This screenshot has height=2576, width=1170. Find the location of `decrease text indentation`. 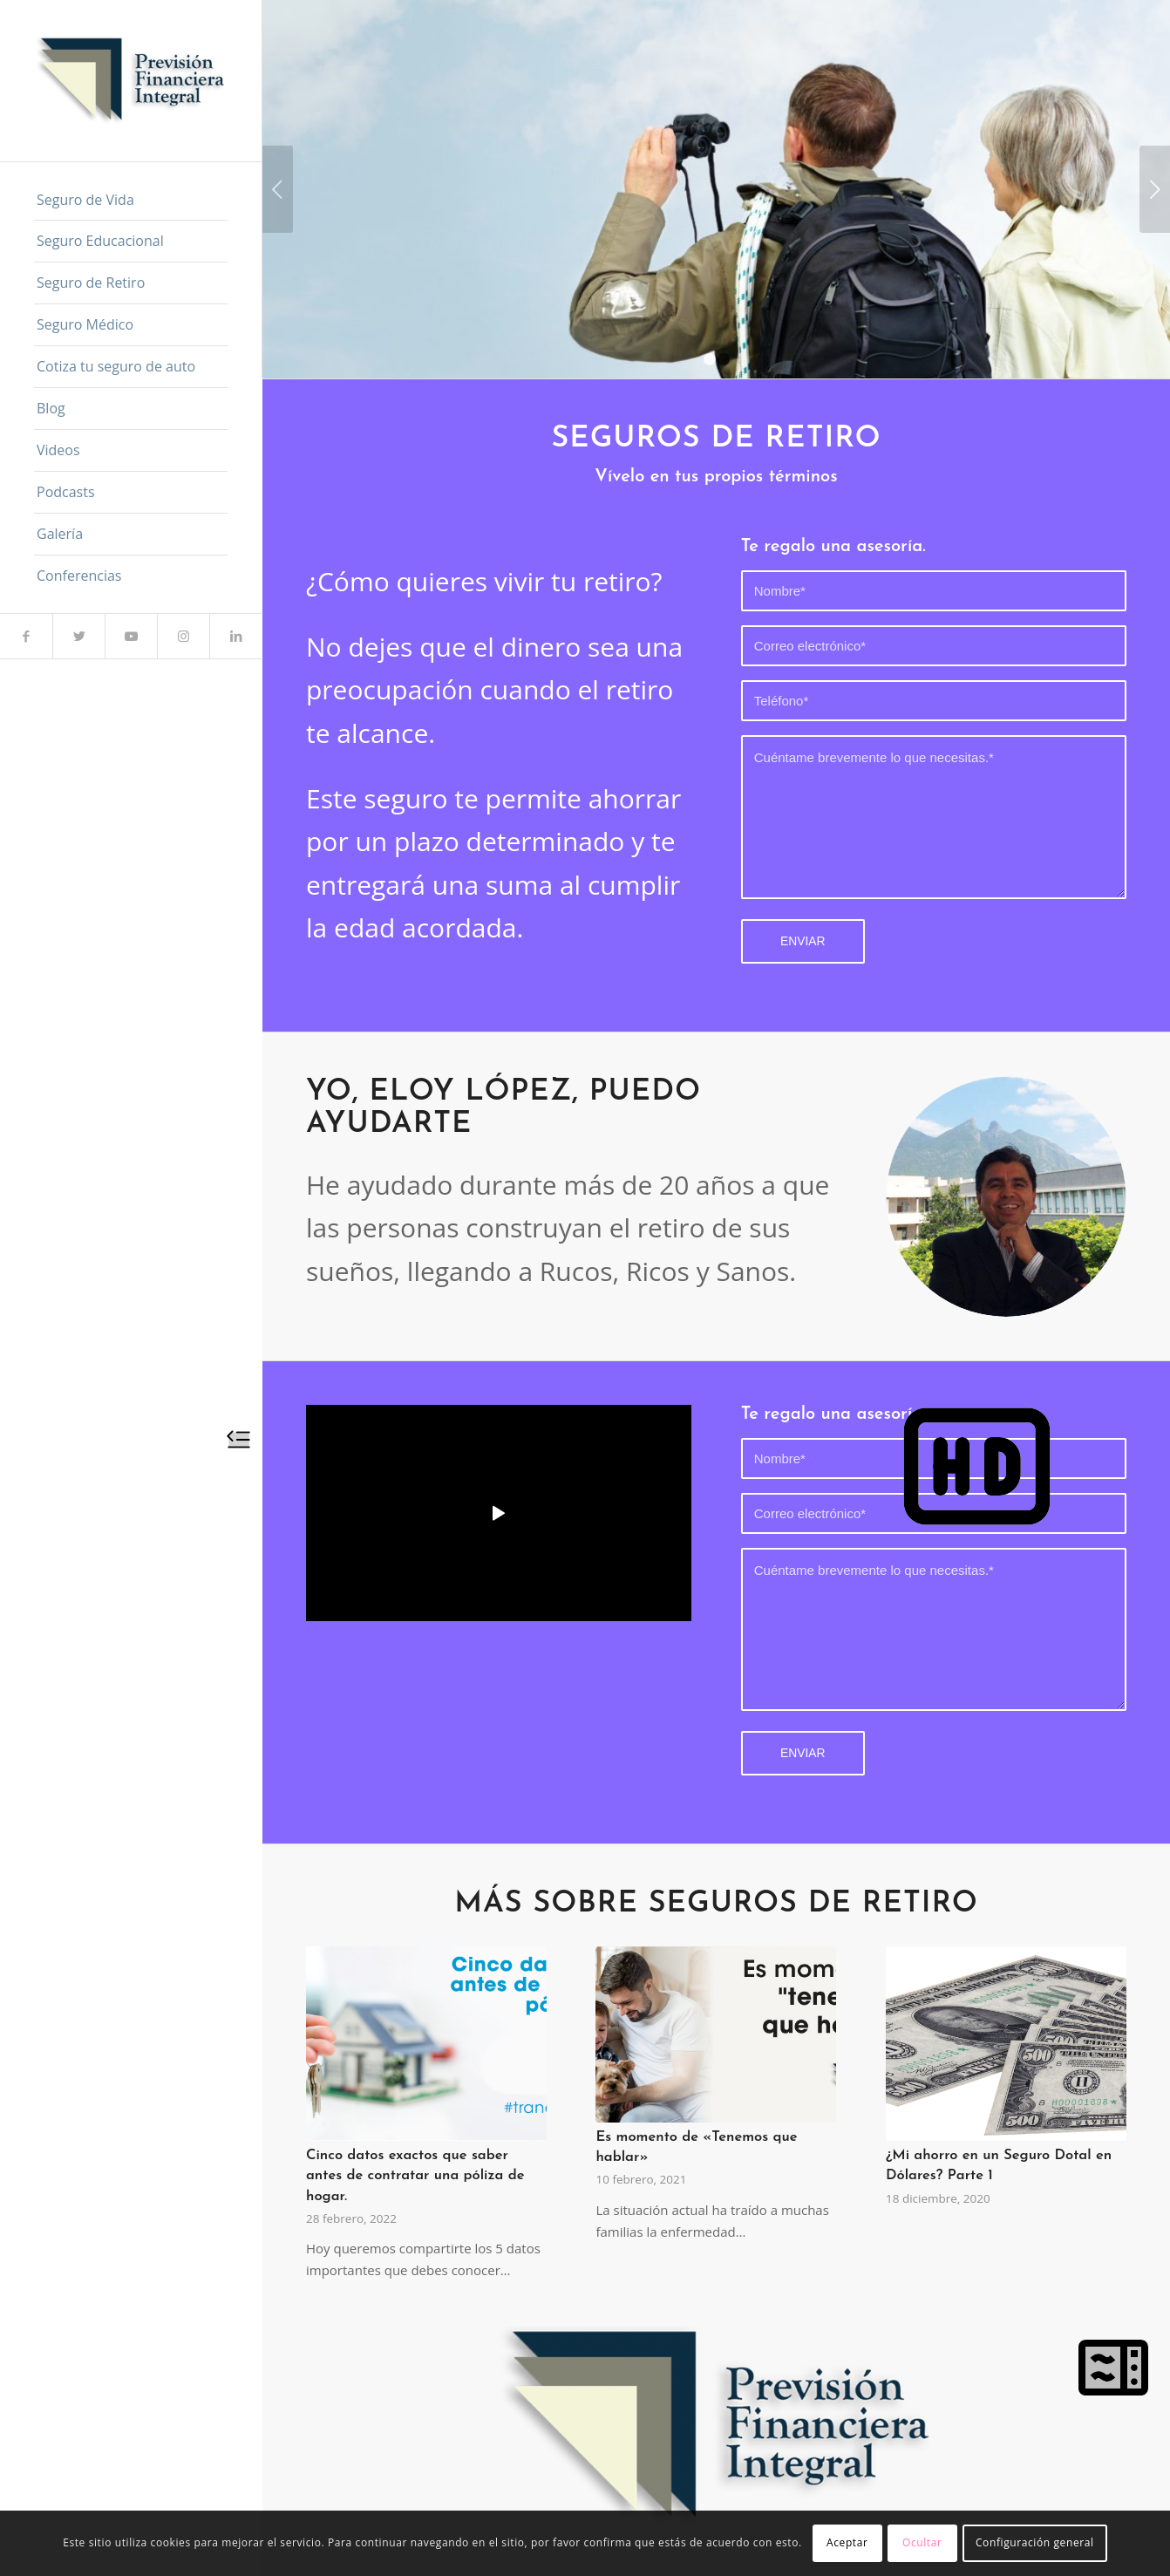

decrease text indentation is located at coordinates (239, 1440).